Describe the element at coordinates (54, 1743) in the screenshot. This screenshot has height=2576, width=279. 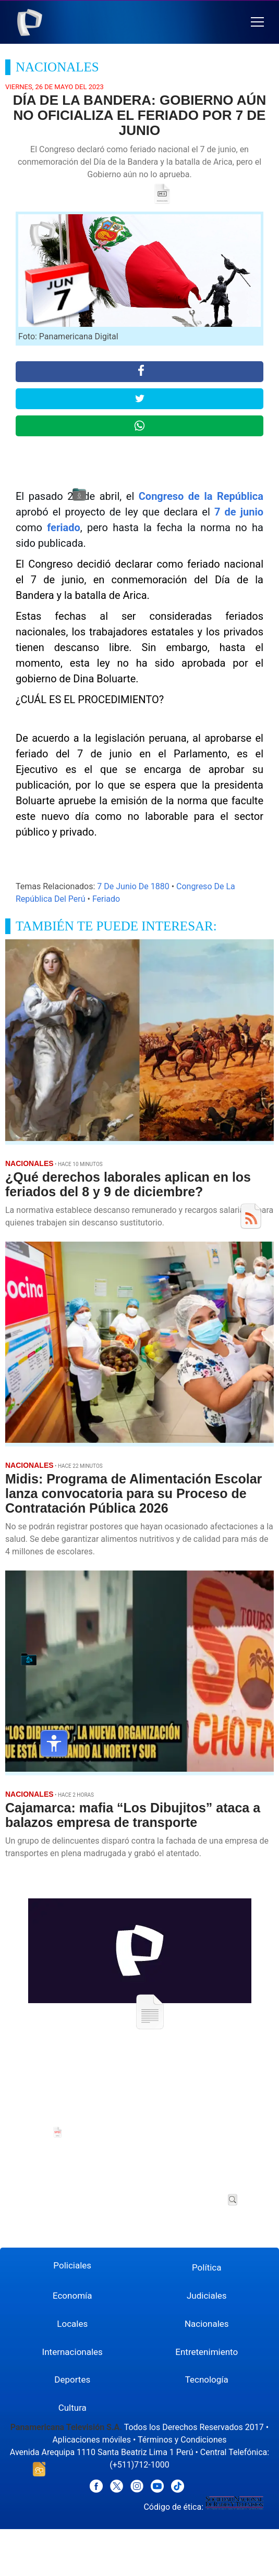
I see `open accessibility settings` at that location.